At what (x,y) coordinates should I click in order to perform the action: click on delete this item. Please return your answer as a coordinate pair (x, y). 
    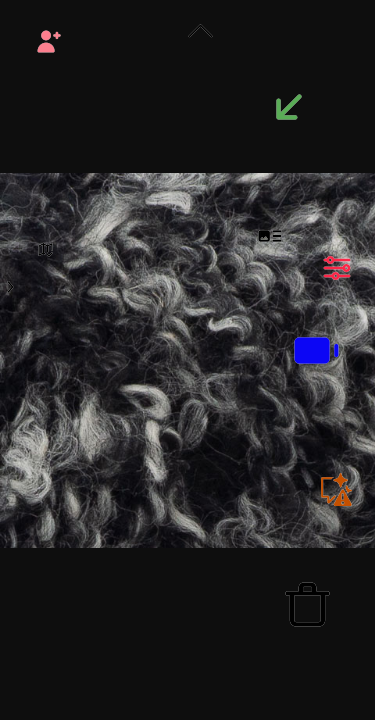
    Looking at the image, I should click on (307, 604).